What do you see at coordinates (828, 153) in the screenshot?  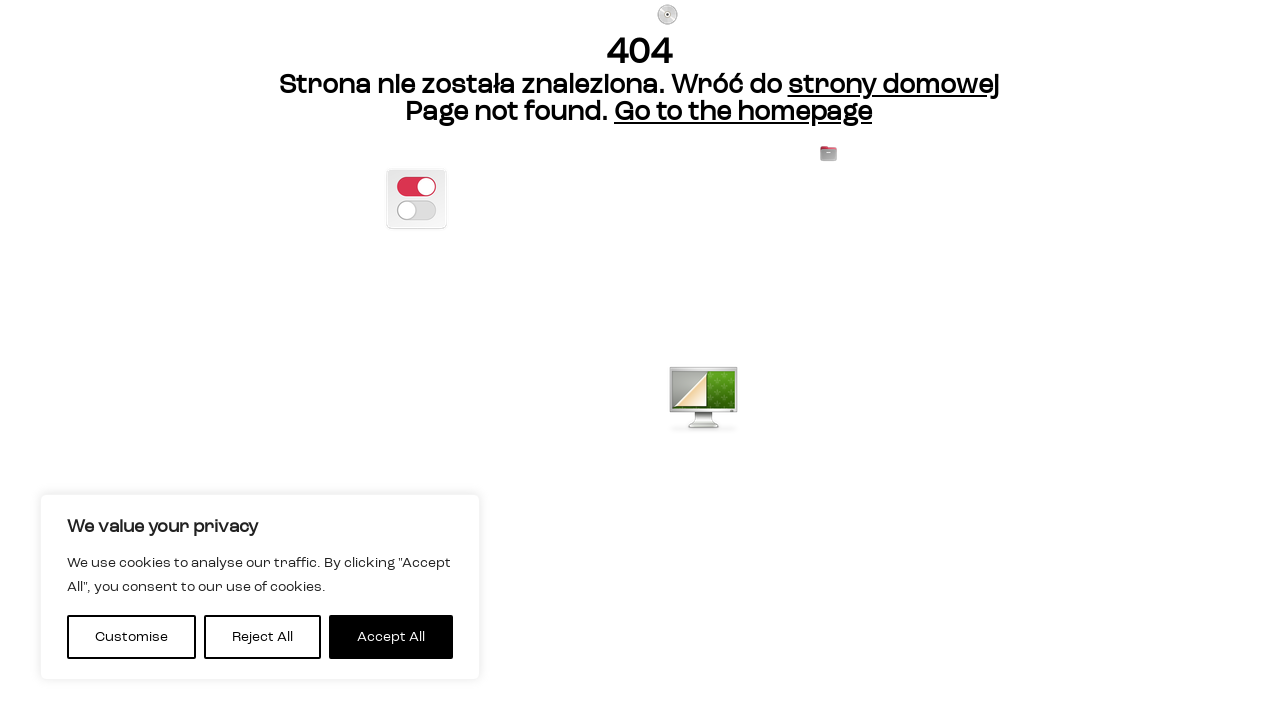 I see `open the file manager` at bounding box center [828, 153].